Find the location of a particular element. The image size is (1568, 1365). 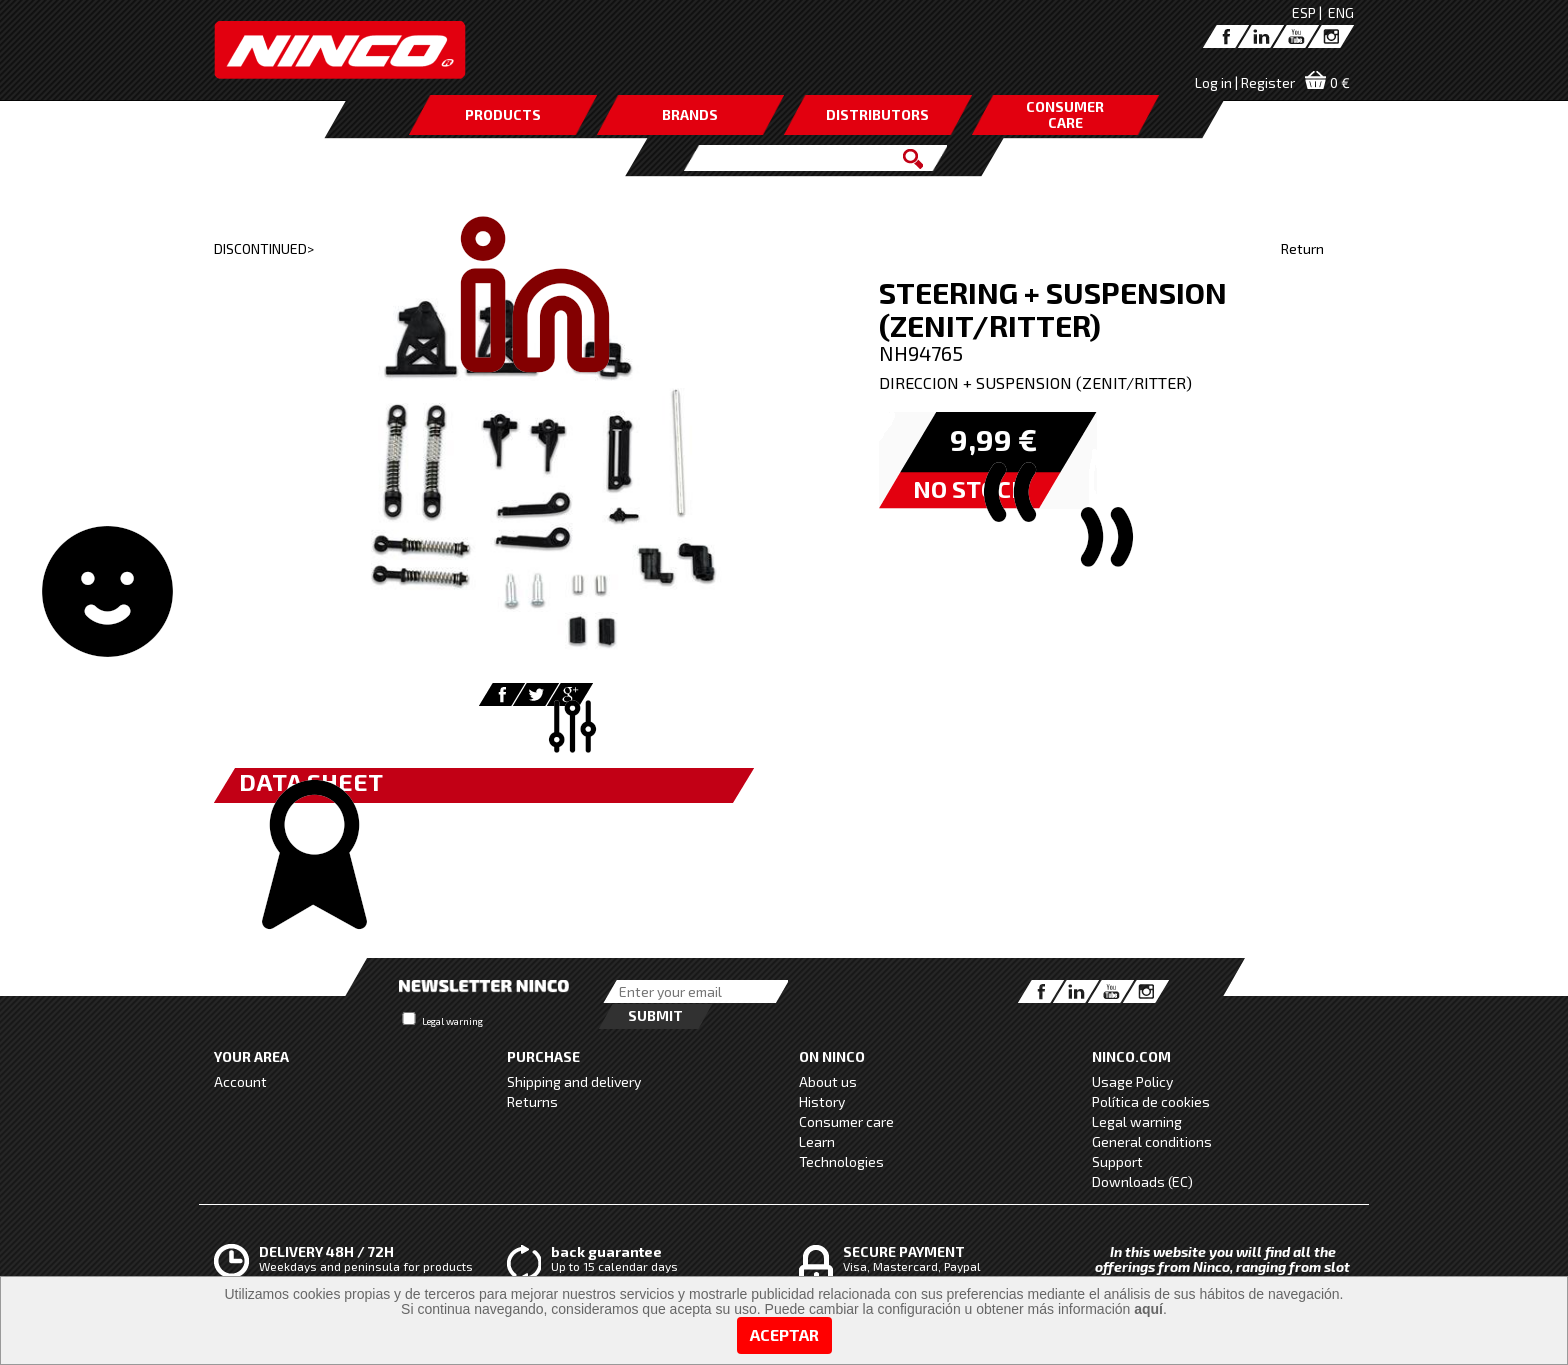

view testimonials or customer quotes is located at coordinates (1058, 514).